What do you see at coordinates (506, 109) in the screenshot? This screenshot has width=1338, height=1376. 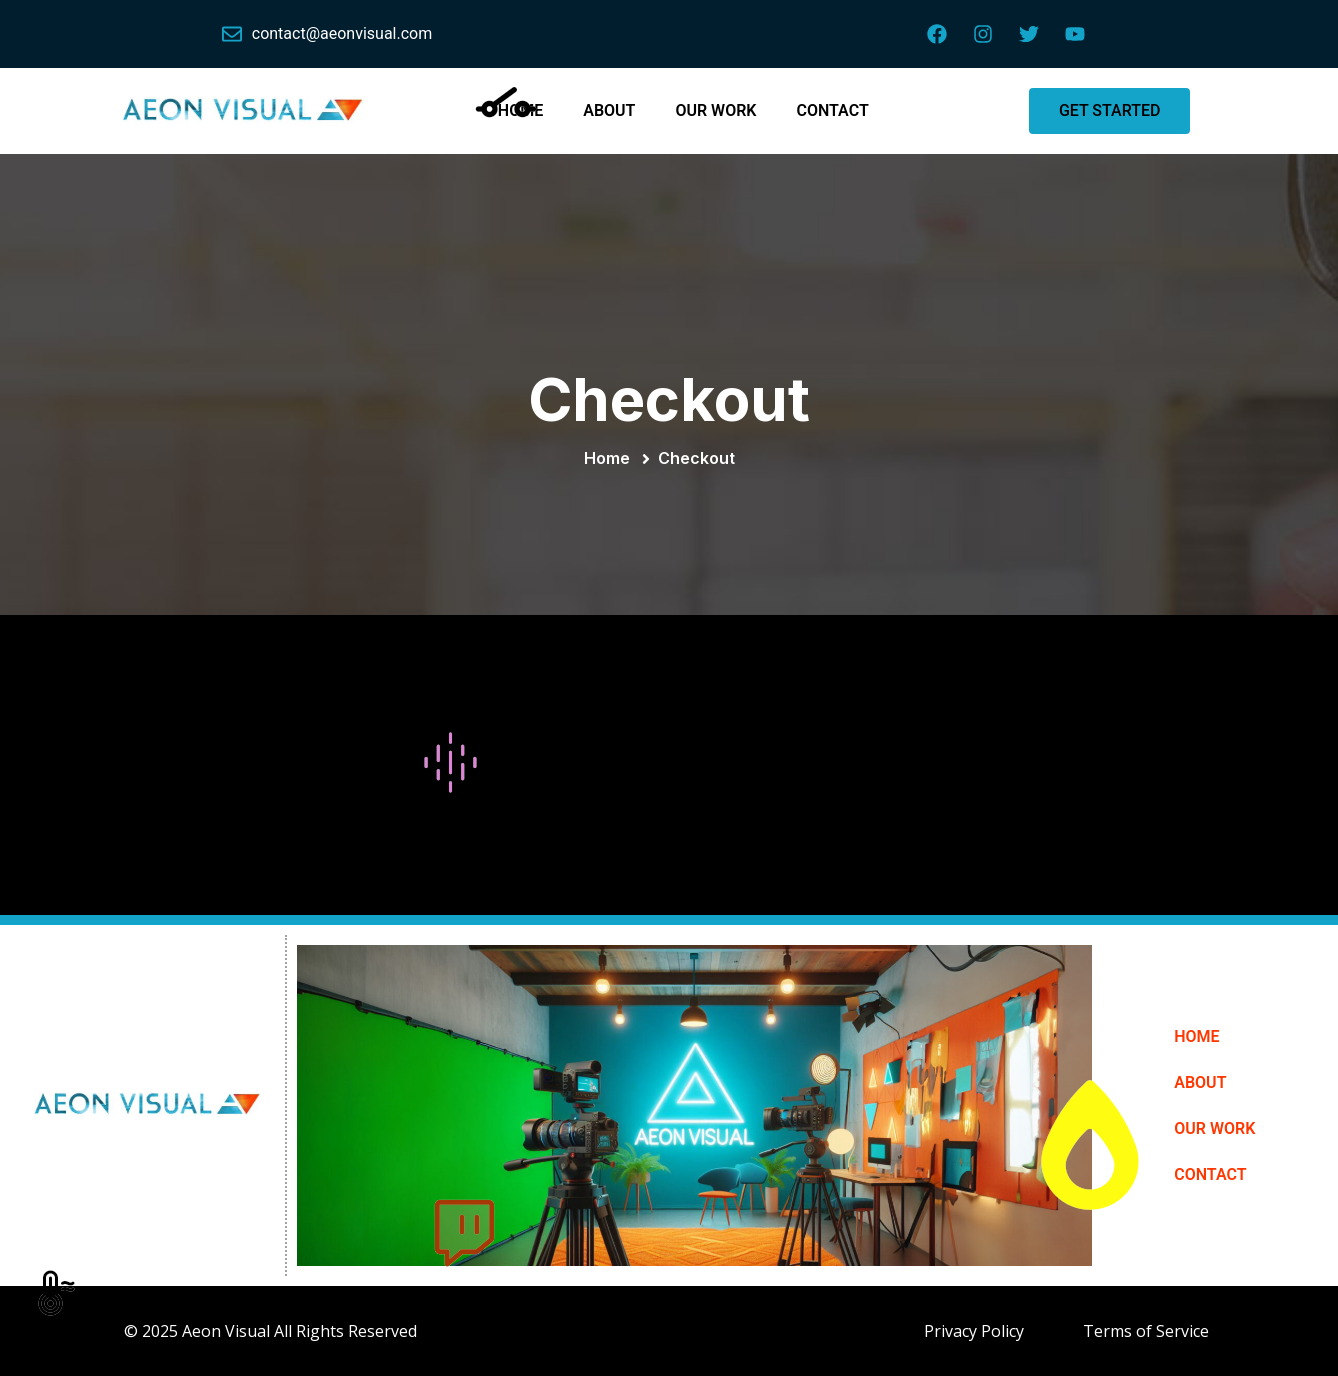 I see `indicates circuit is disconnected or open` at bounding box center [506, 109].